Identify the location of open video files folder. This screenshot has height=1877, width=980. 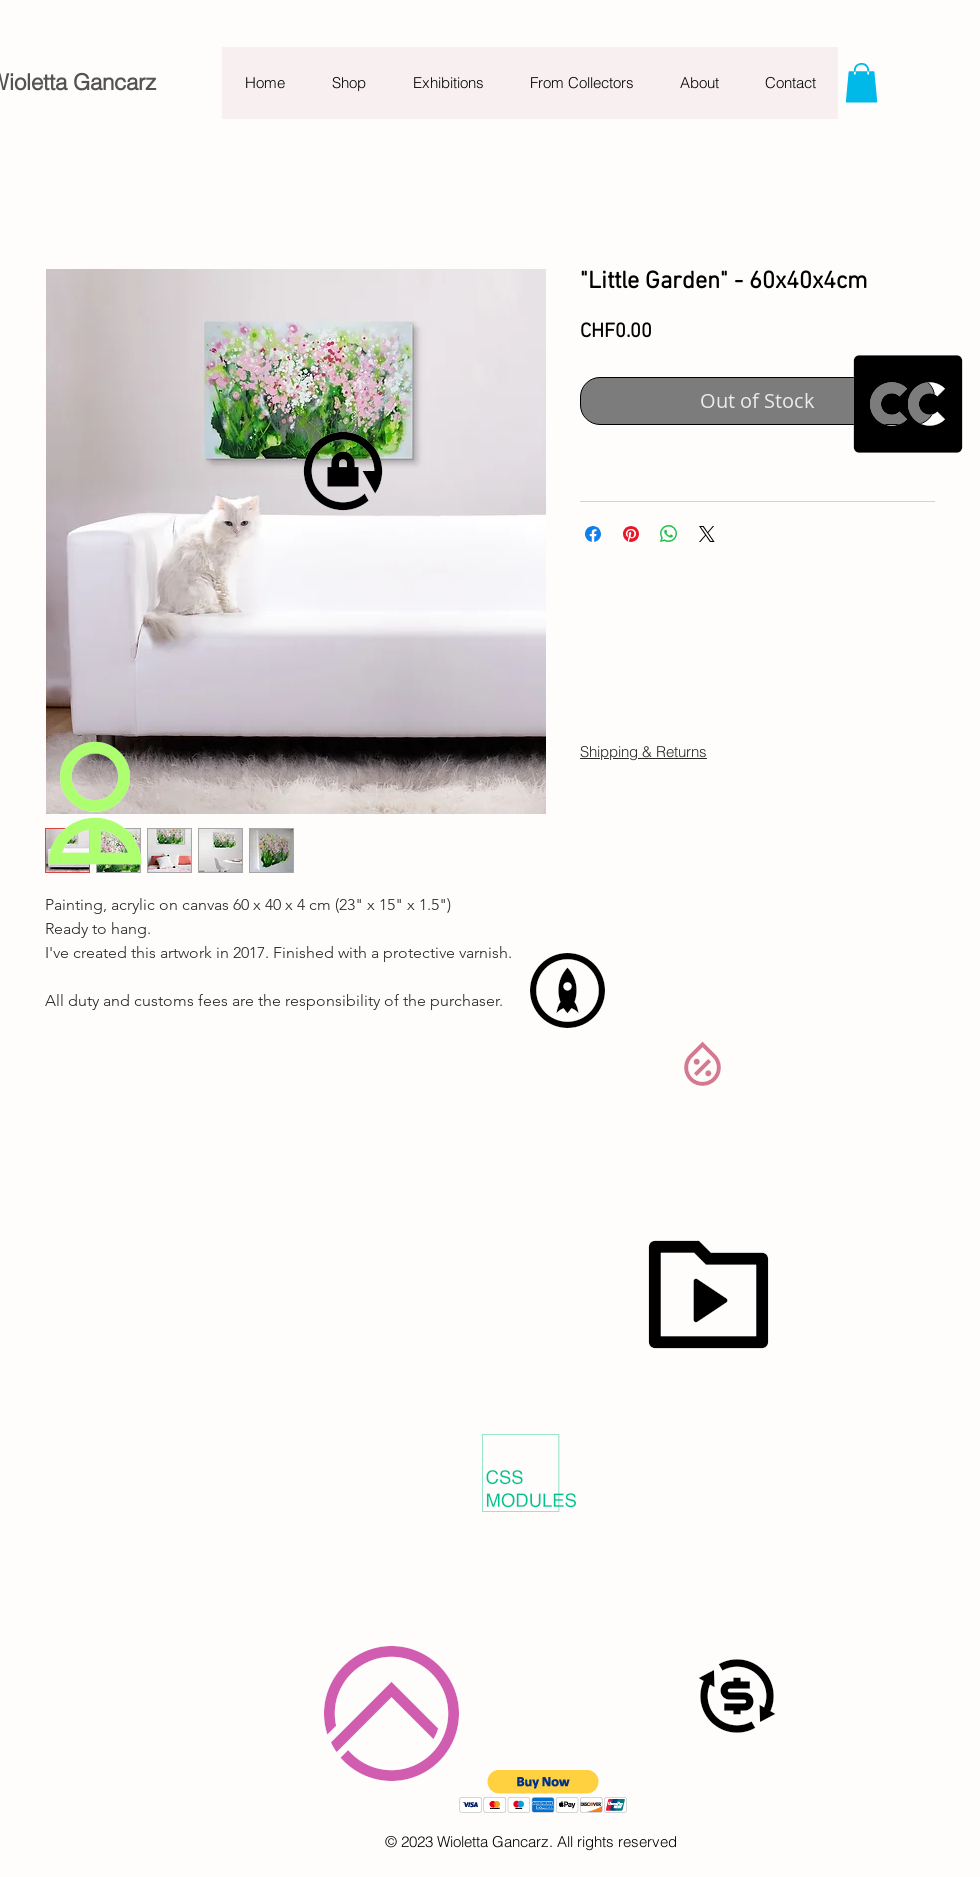
(708, 1294).